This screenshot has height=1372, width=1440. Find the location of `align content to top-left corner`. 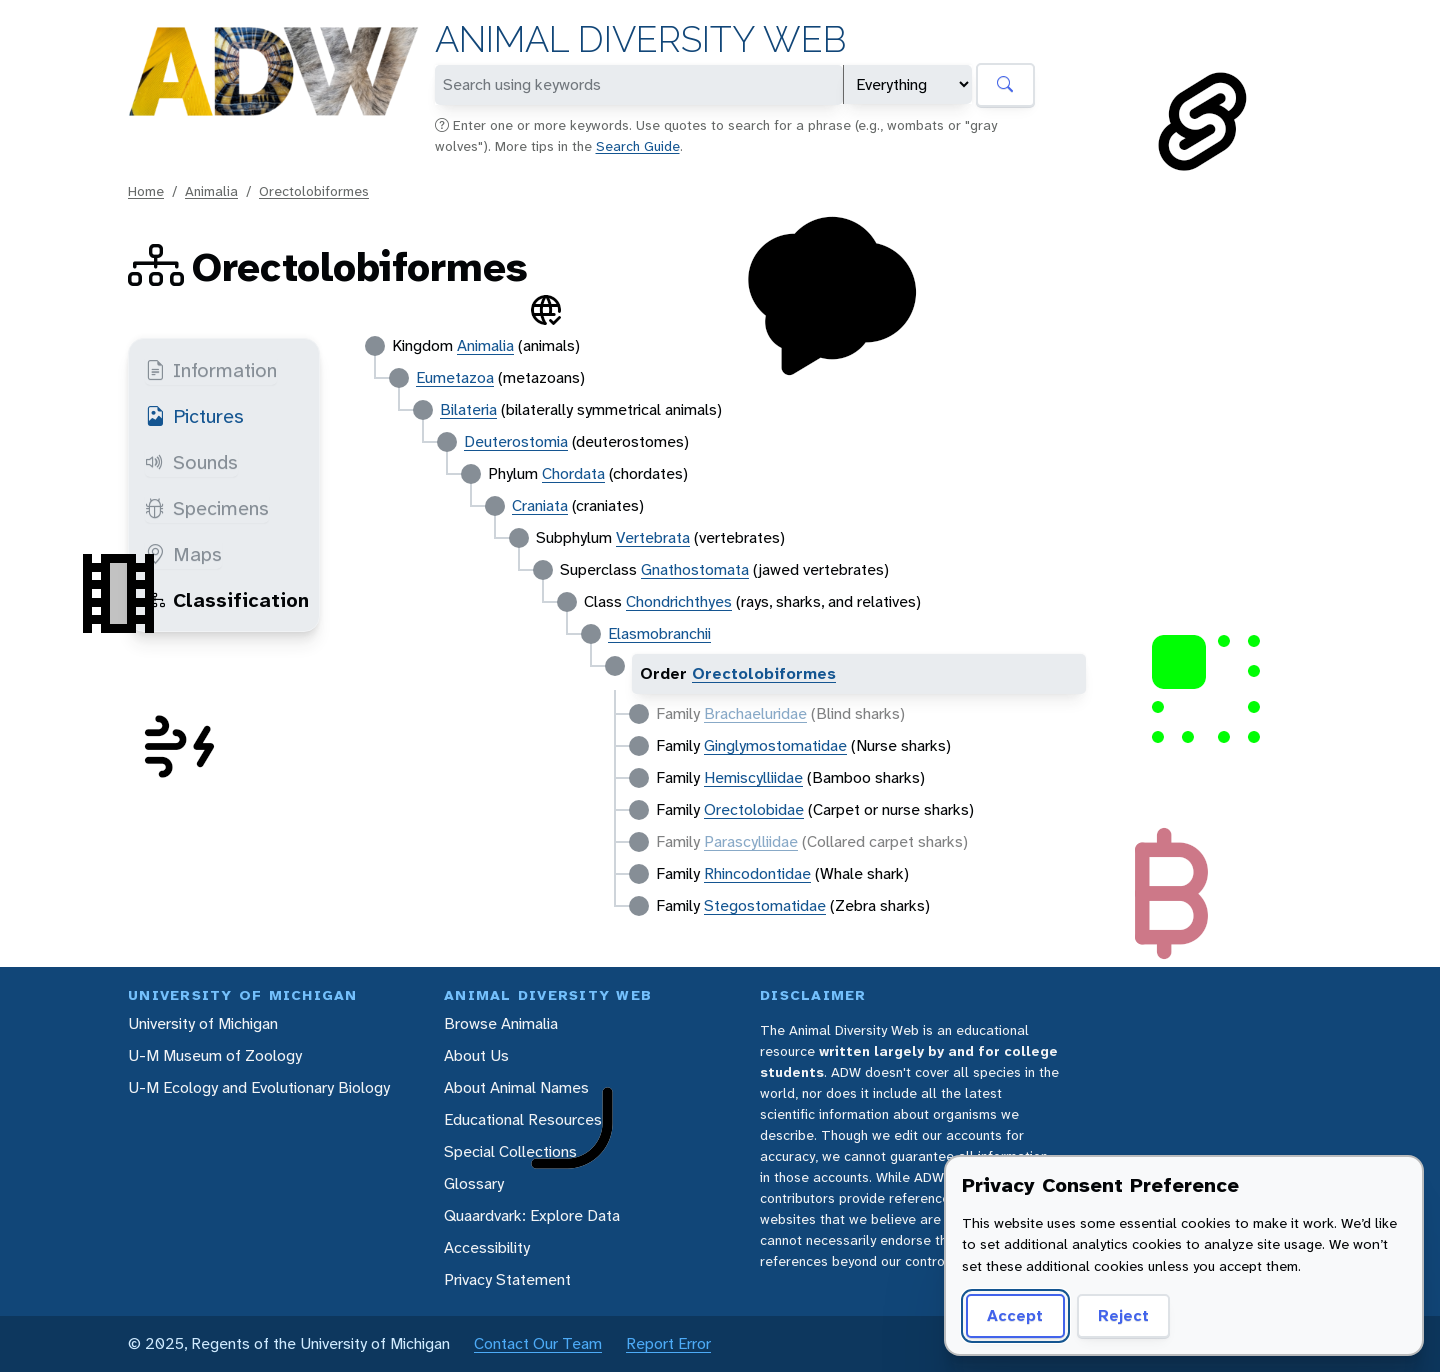

align content to top-left corner is located at coordinates (1206, 689).